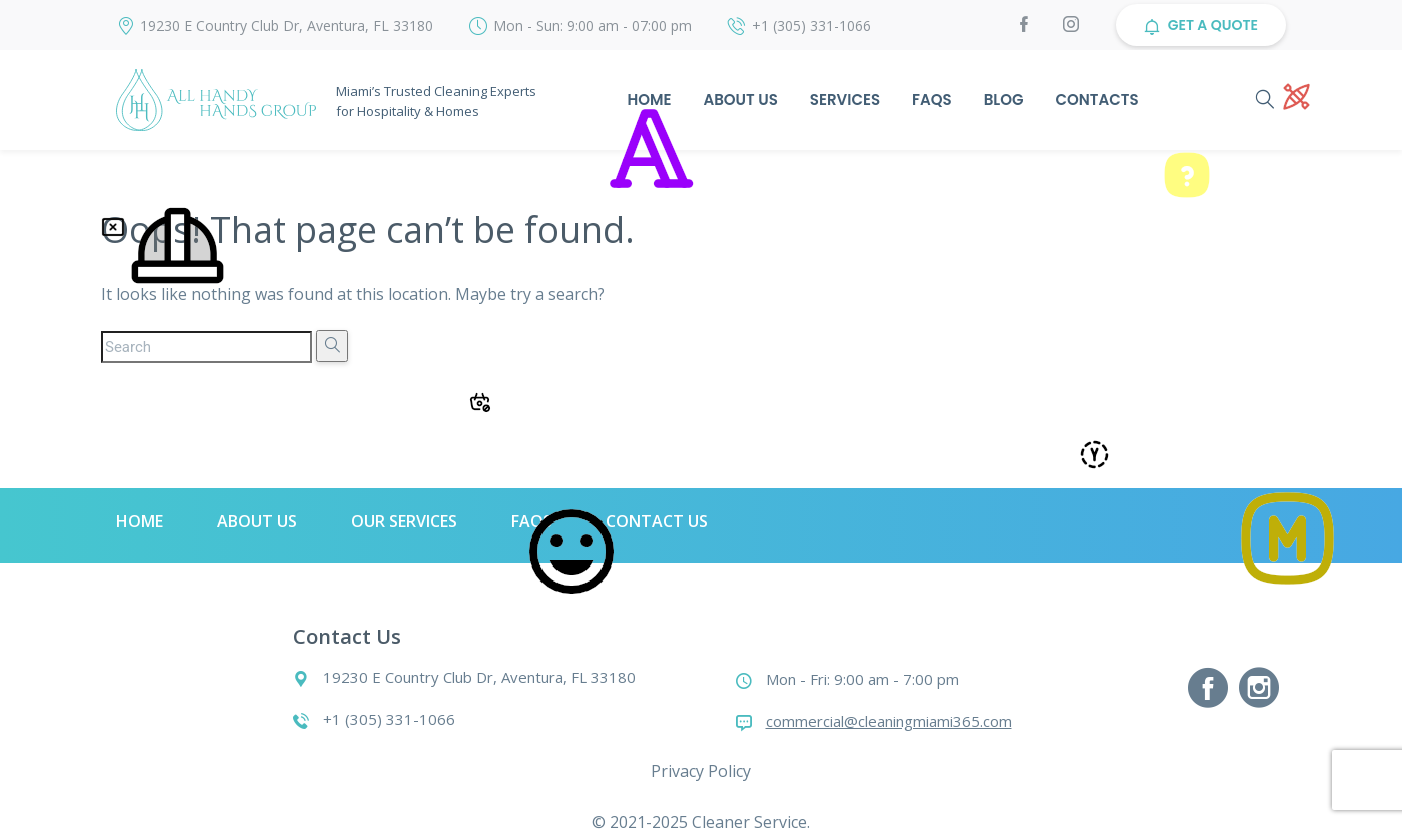 This screenshot has height=834, width=1402. I want to click on cancel or remove shopping basket, so click(479, 401).